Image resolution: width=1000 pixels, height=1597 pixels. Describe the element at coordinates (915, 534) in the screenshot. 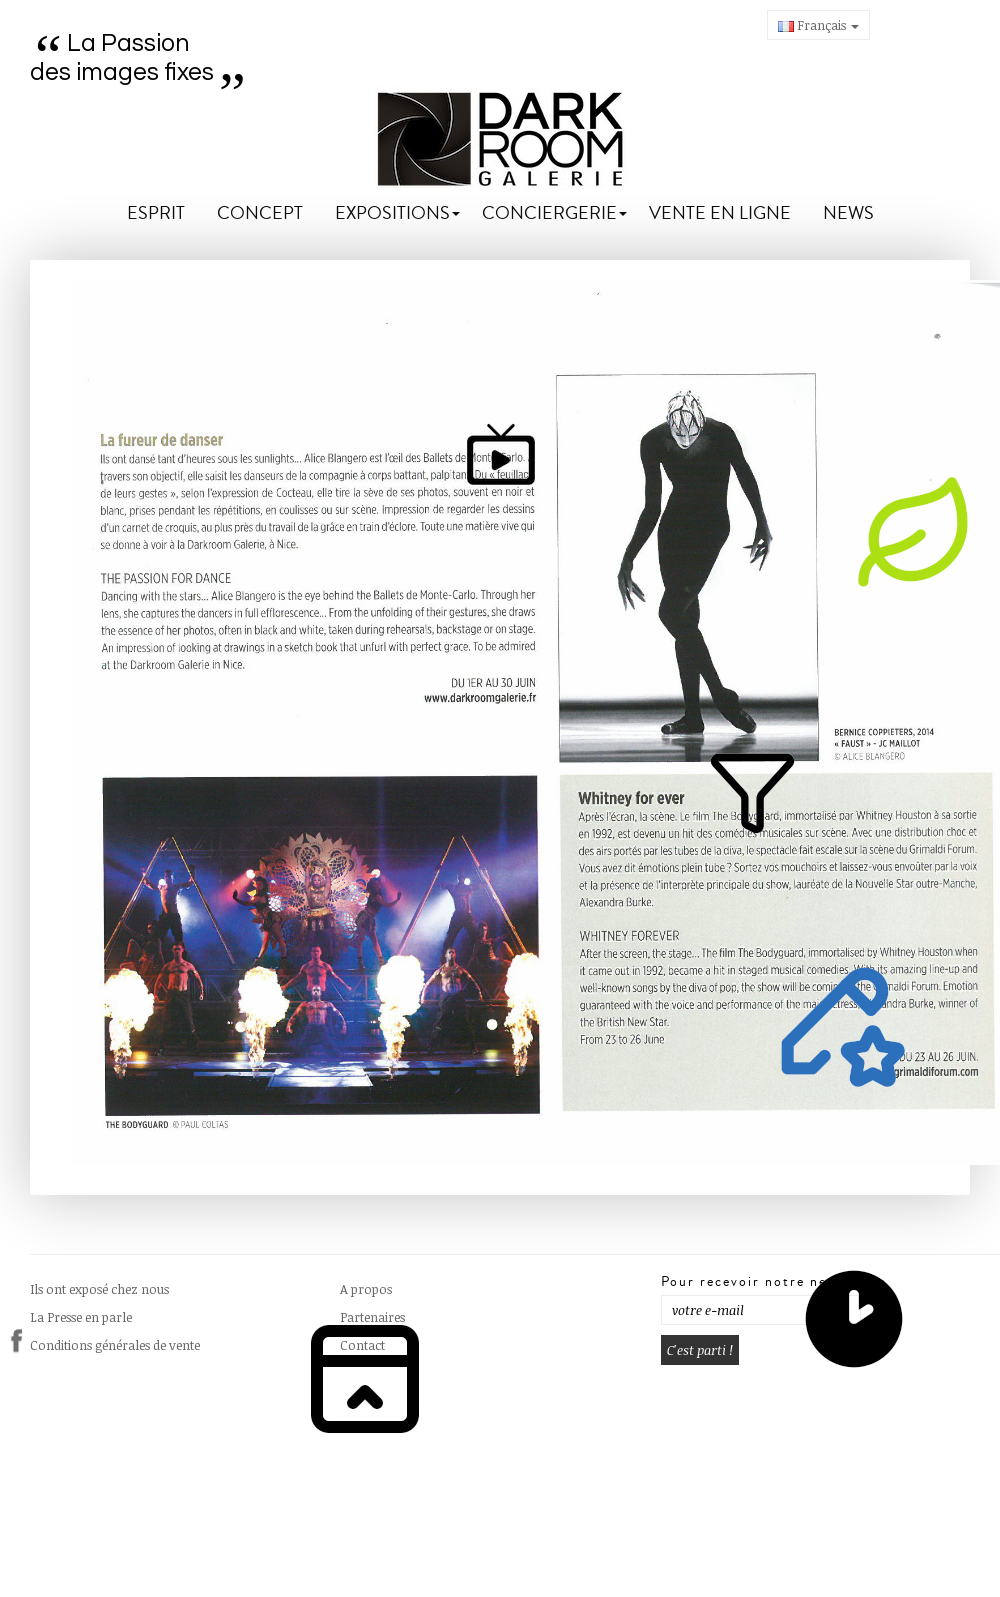

I see `indicates eco-friendly or sustainable option` at that location.